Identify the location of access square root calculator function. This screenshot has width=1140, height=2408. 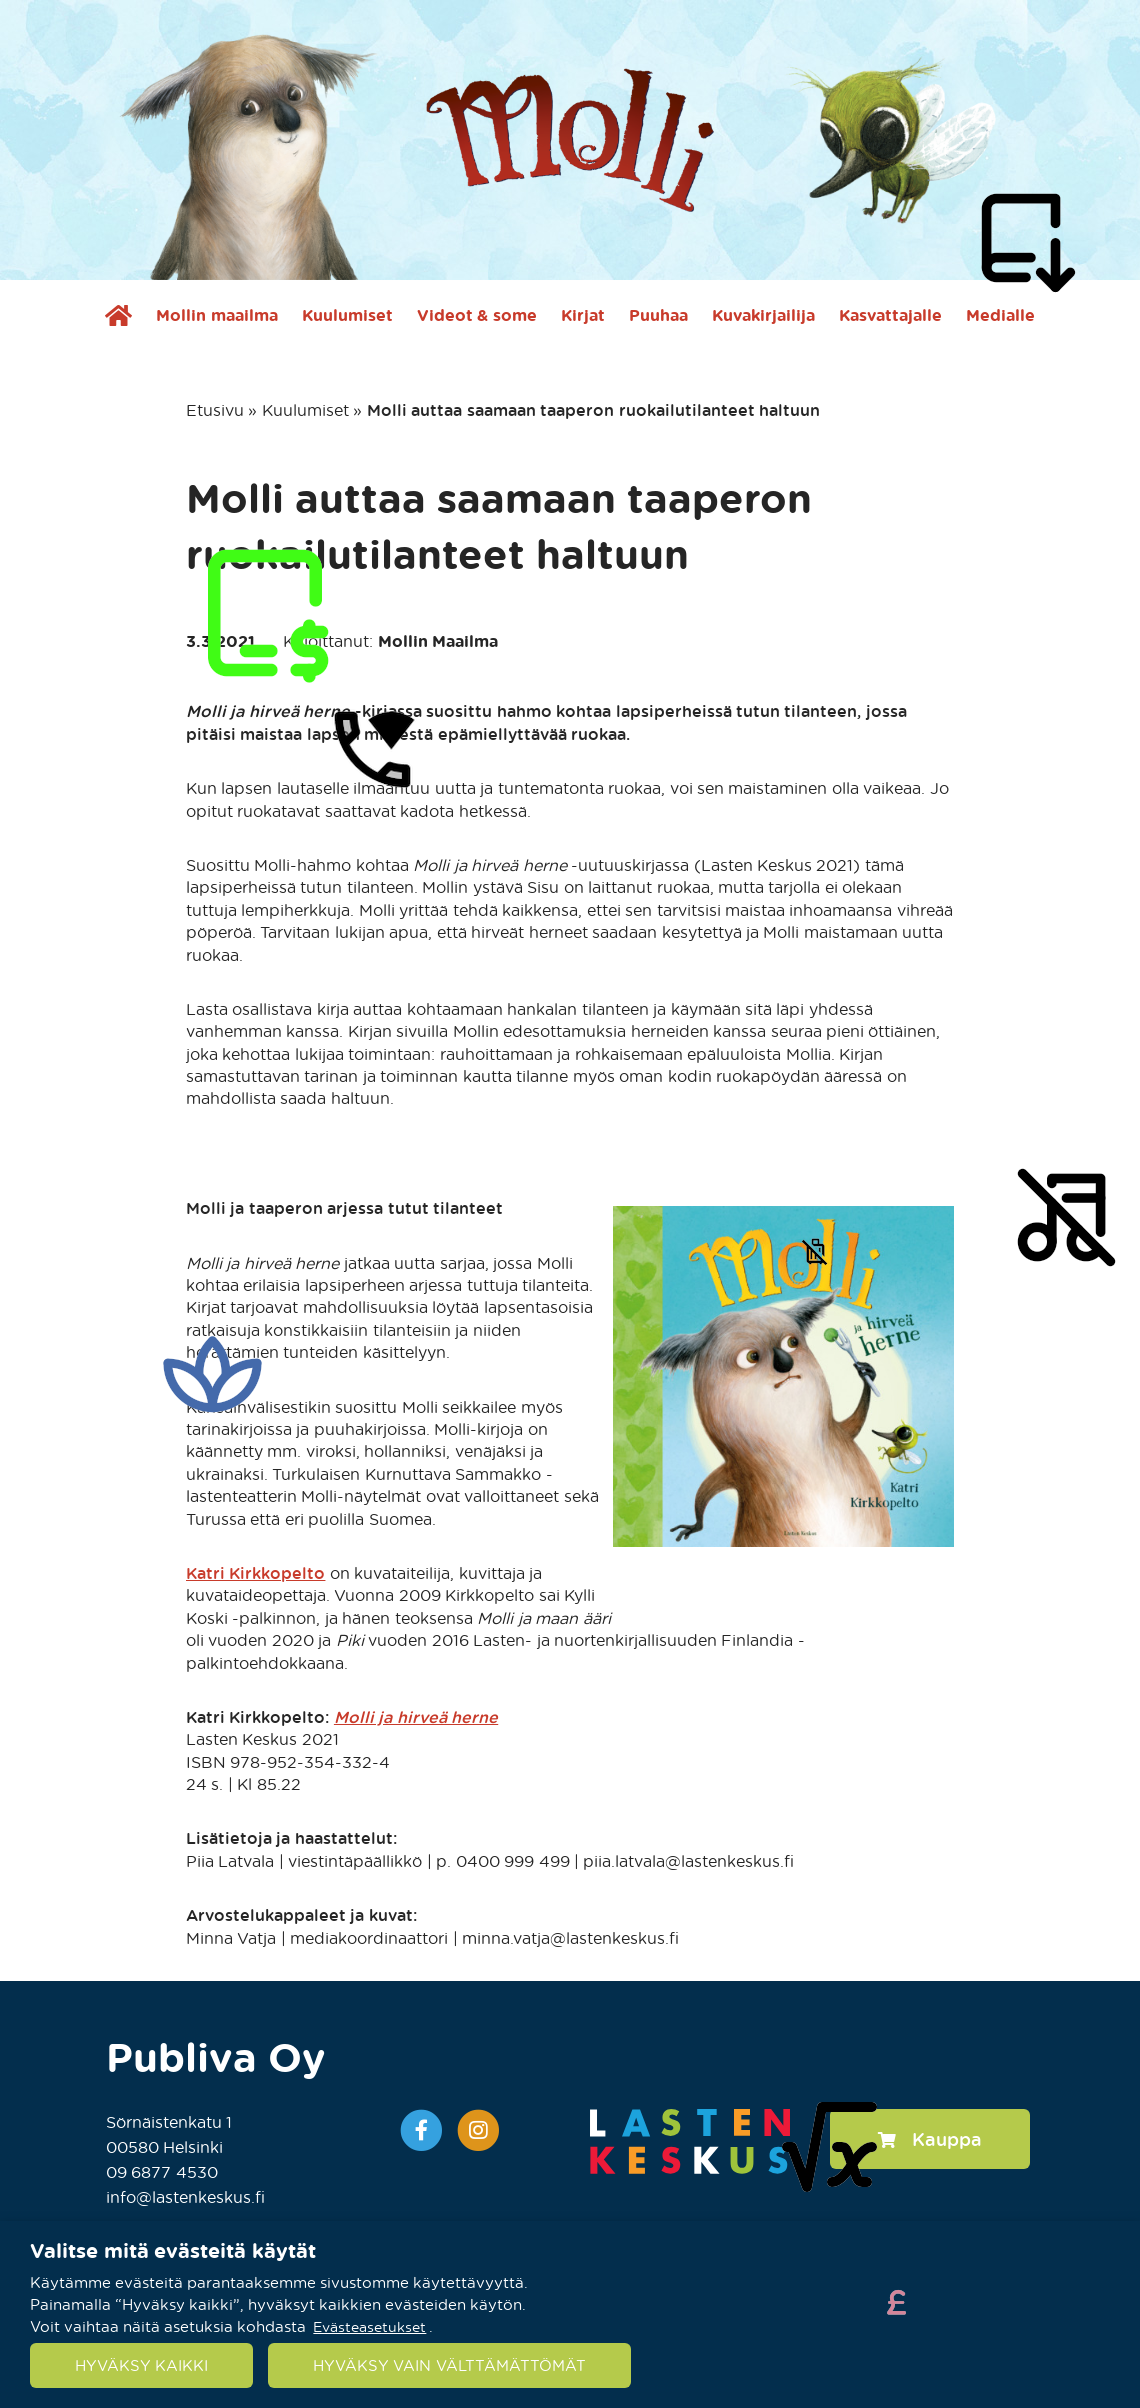
(832, 2147).